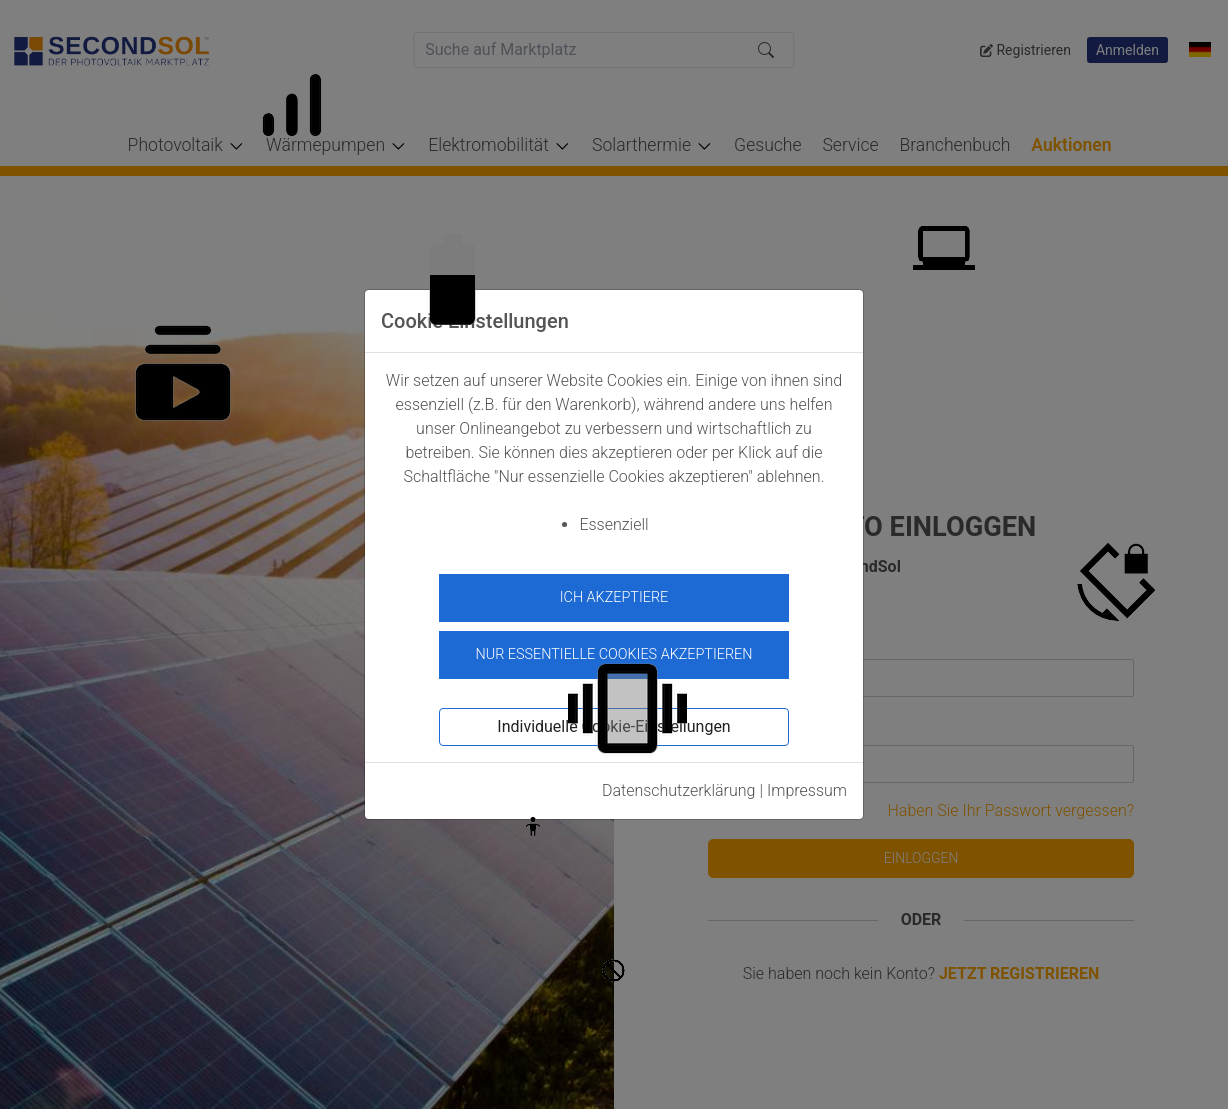  I want to click on enable vibration mode on device, so click(627, 708).